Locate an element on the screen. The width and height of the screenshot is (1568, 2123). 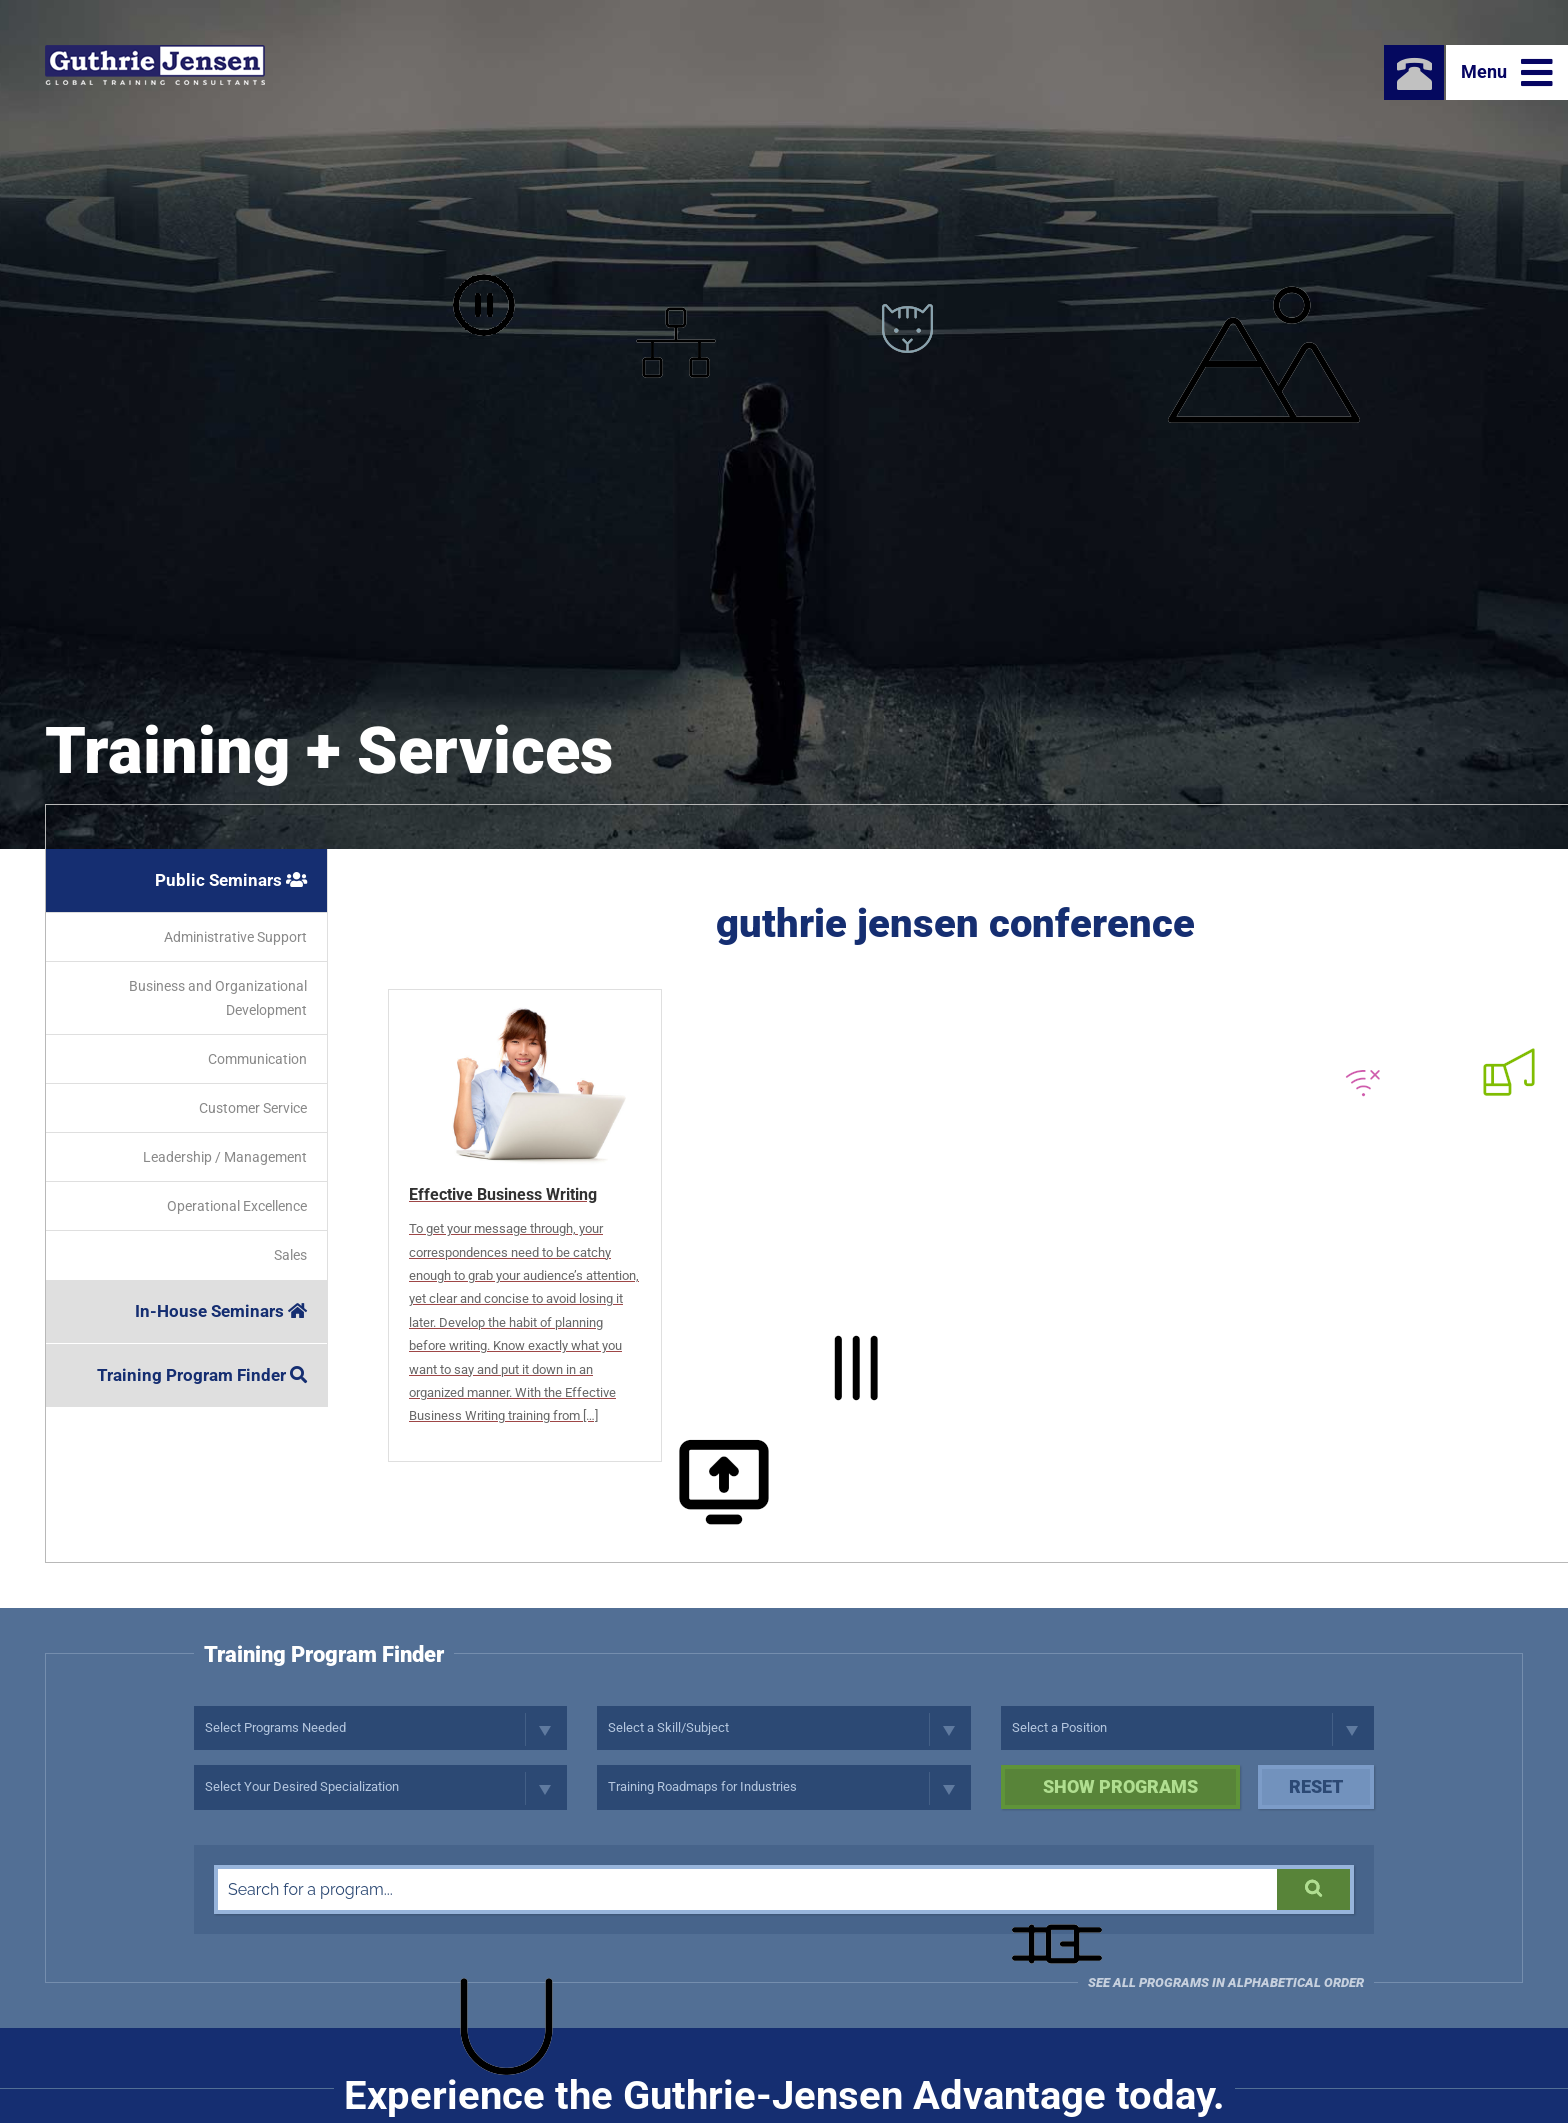
construction or building-related feature is located at coordinates (1510, 1075).